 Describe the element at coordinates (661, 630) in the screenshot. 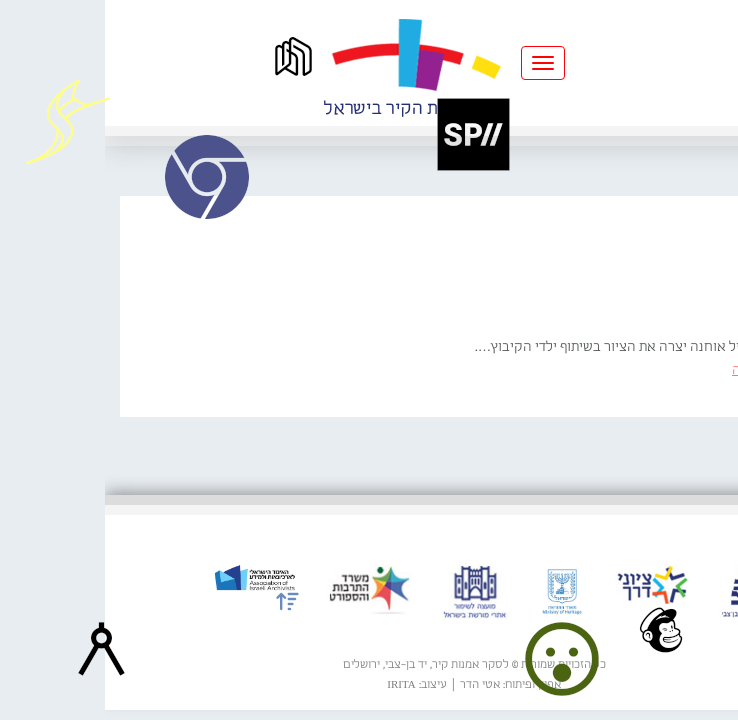

I see `open mailchimp email marketing platform` at that location.